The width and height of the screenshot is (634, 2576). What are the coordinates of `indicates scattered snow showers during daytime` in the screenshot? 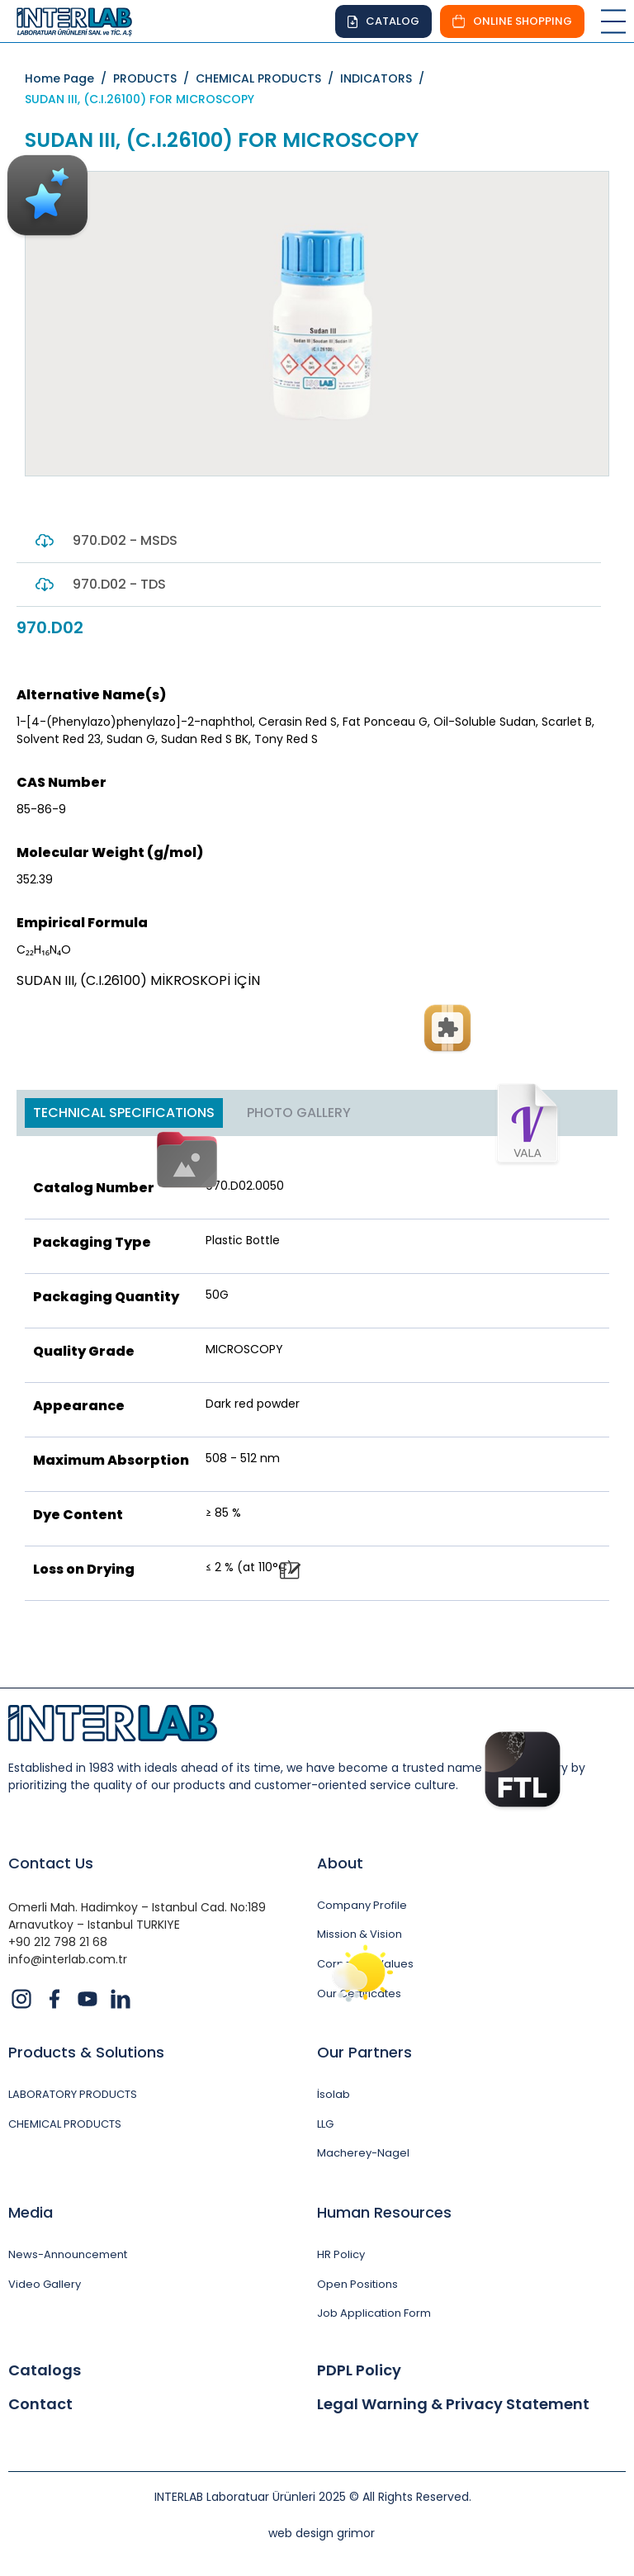 It's located at (362, 1973).